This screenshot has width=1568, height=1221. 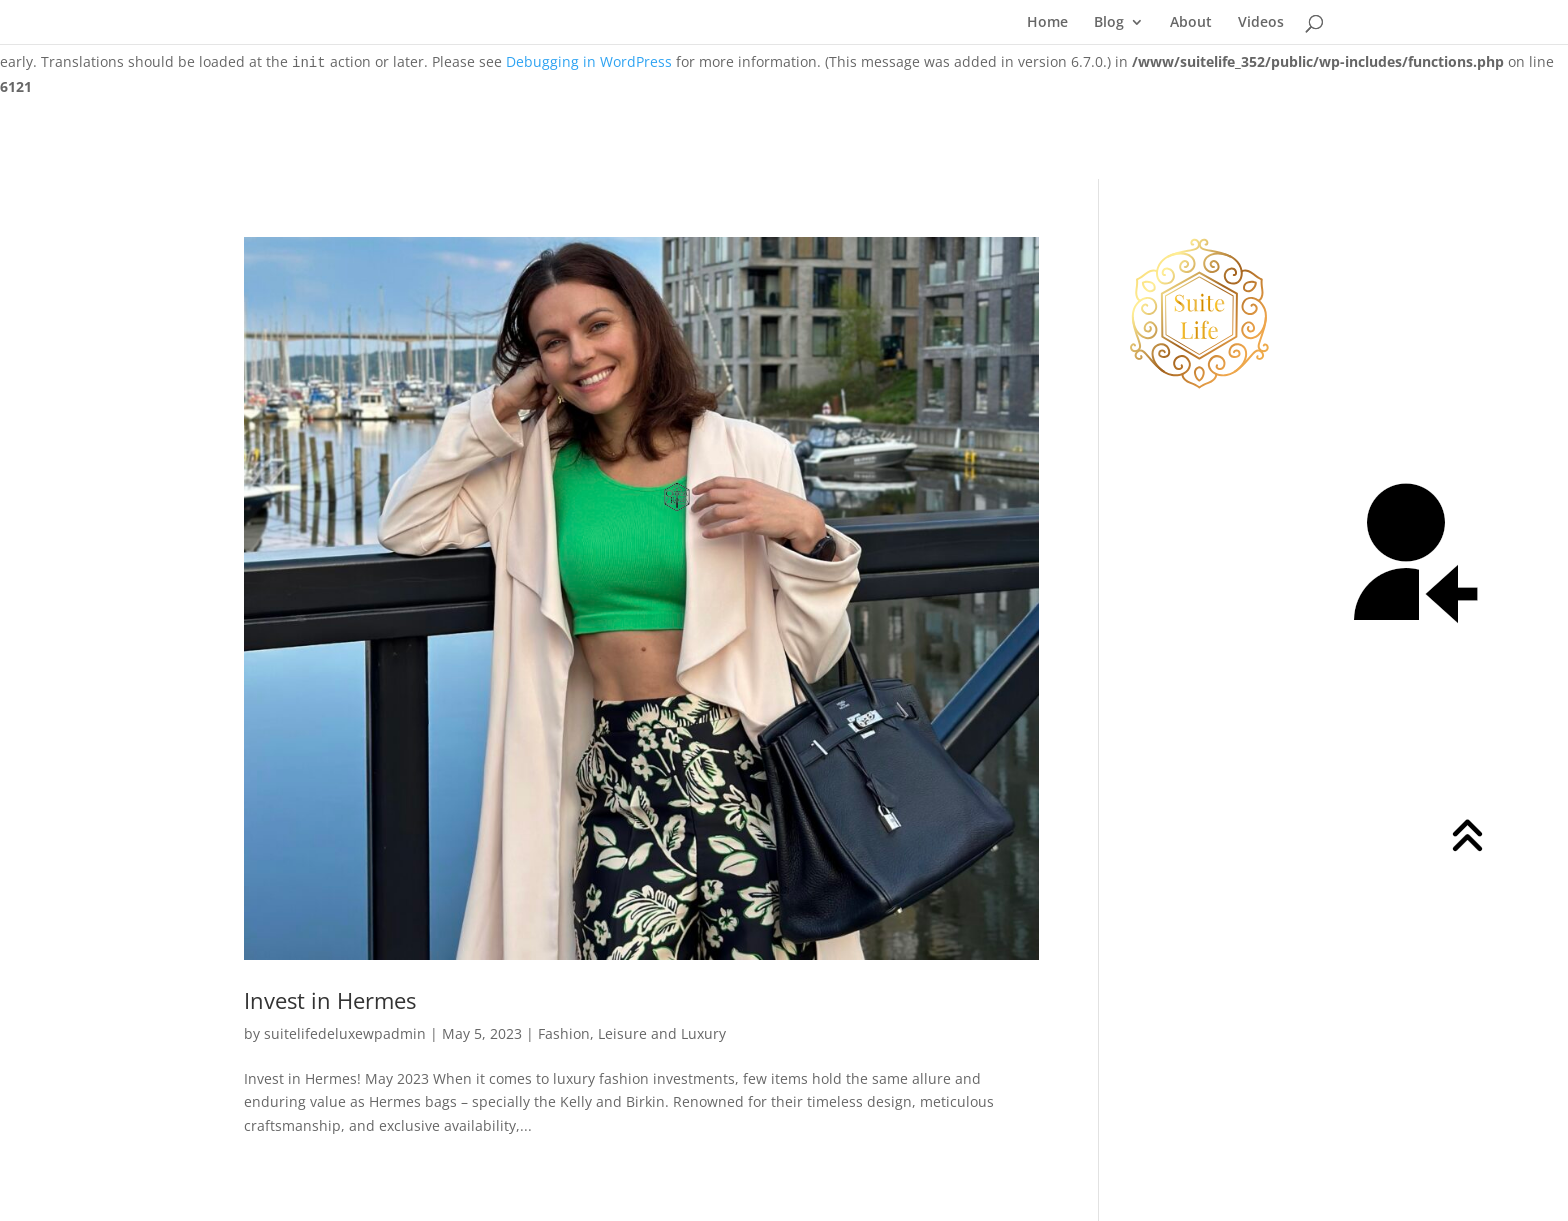 I want to click on scroll to top of page, so click(x=1467, y=836).